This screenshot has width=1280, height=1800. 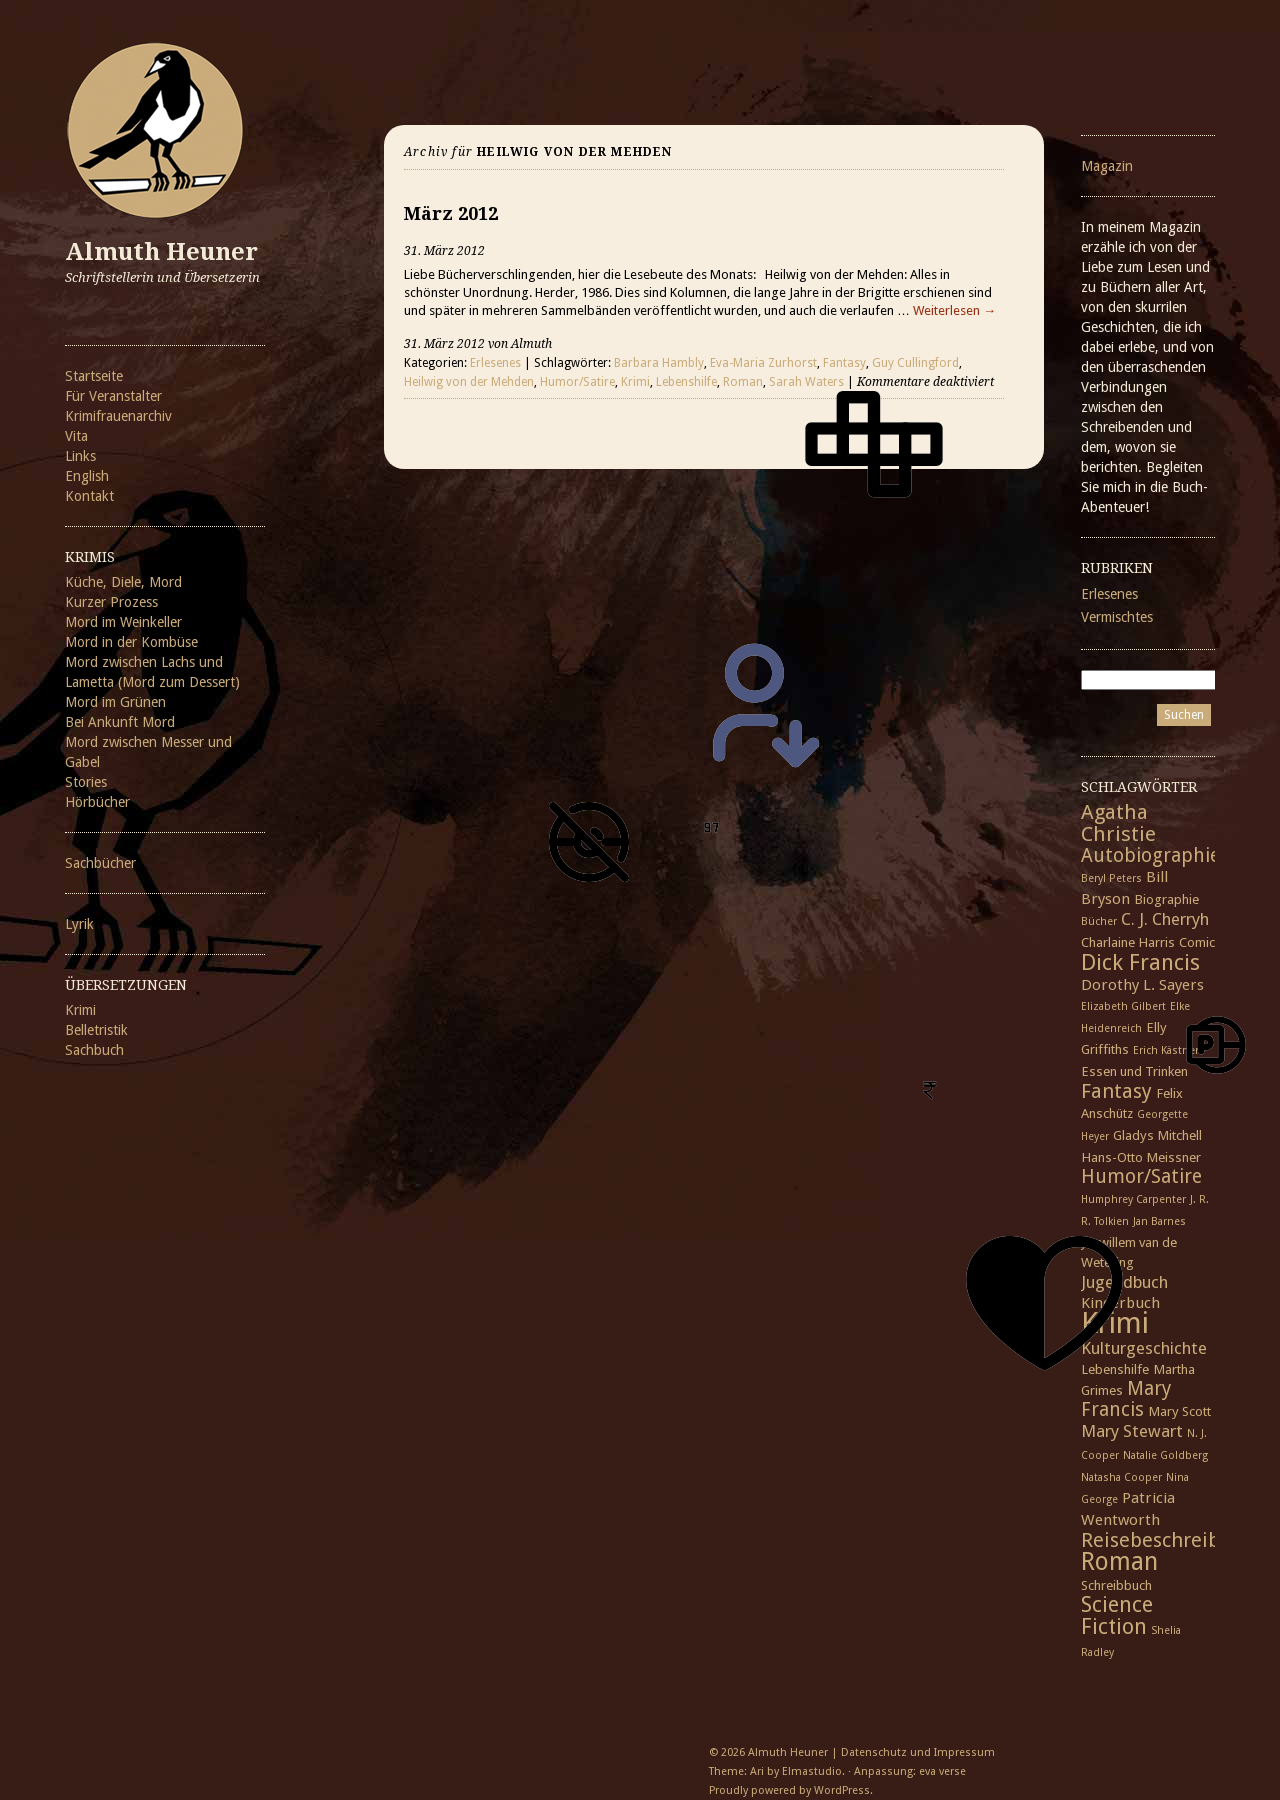 I want to click on disable pokémon go integration, so click(x=589, y=842).